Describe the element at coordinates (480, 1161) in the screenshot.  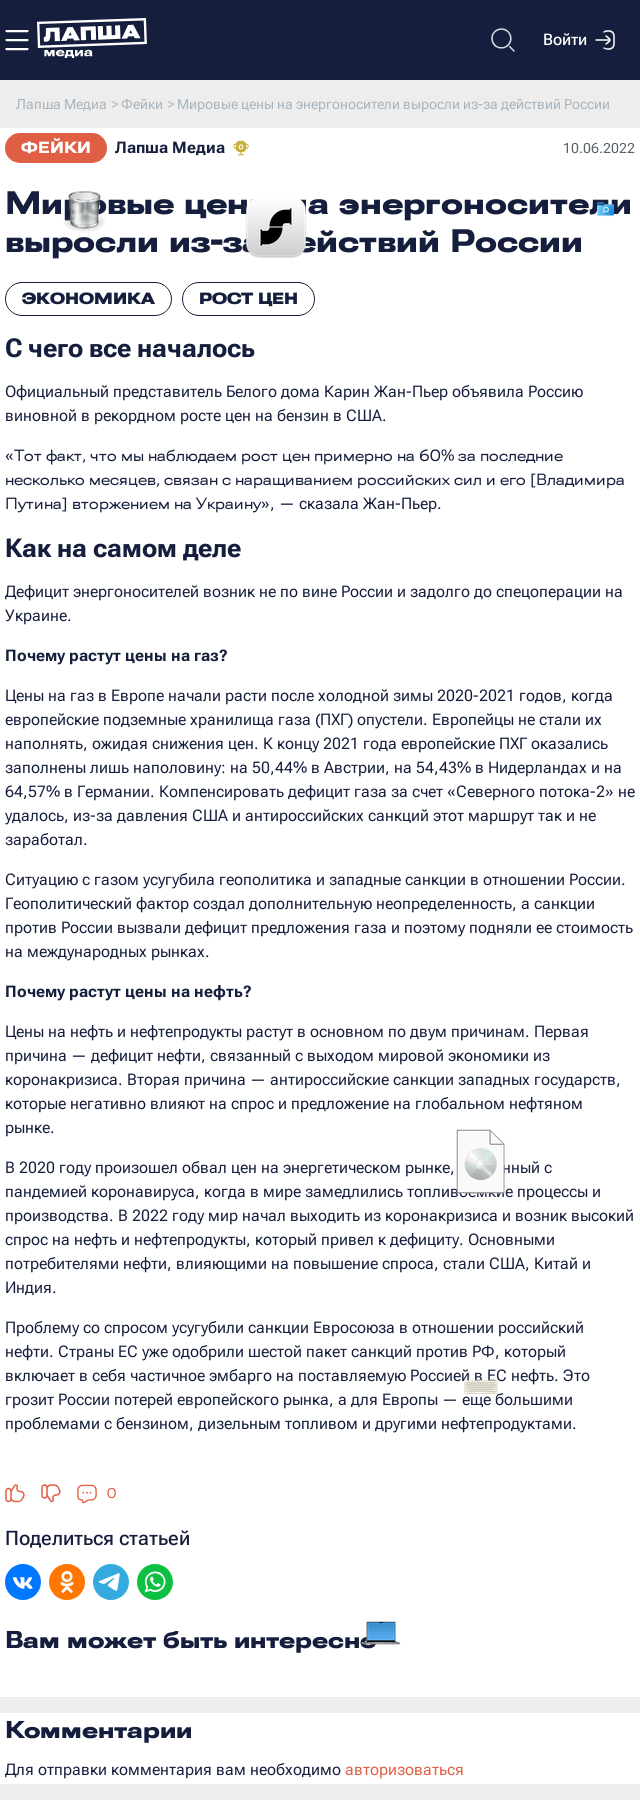
I see `open a disc image file` at that location.